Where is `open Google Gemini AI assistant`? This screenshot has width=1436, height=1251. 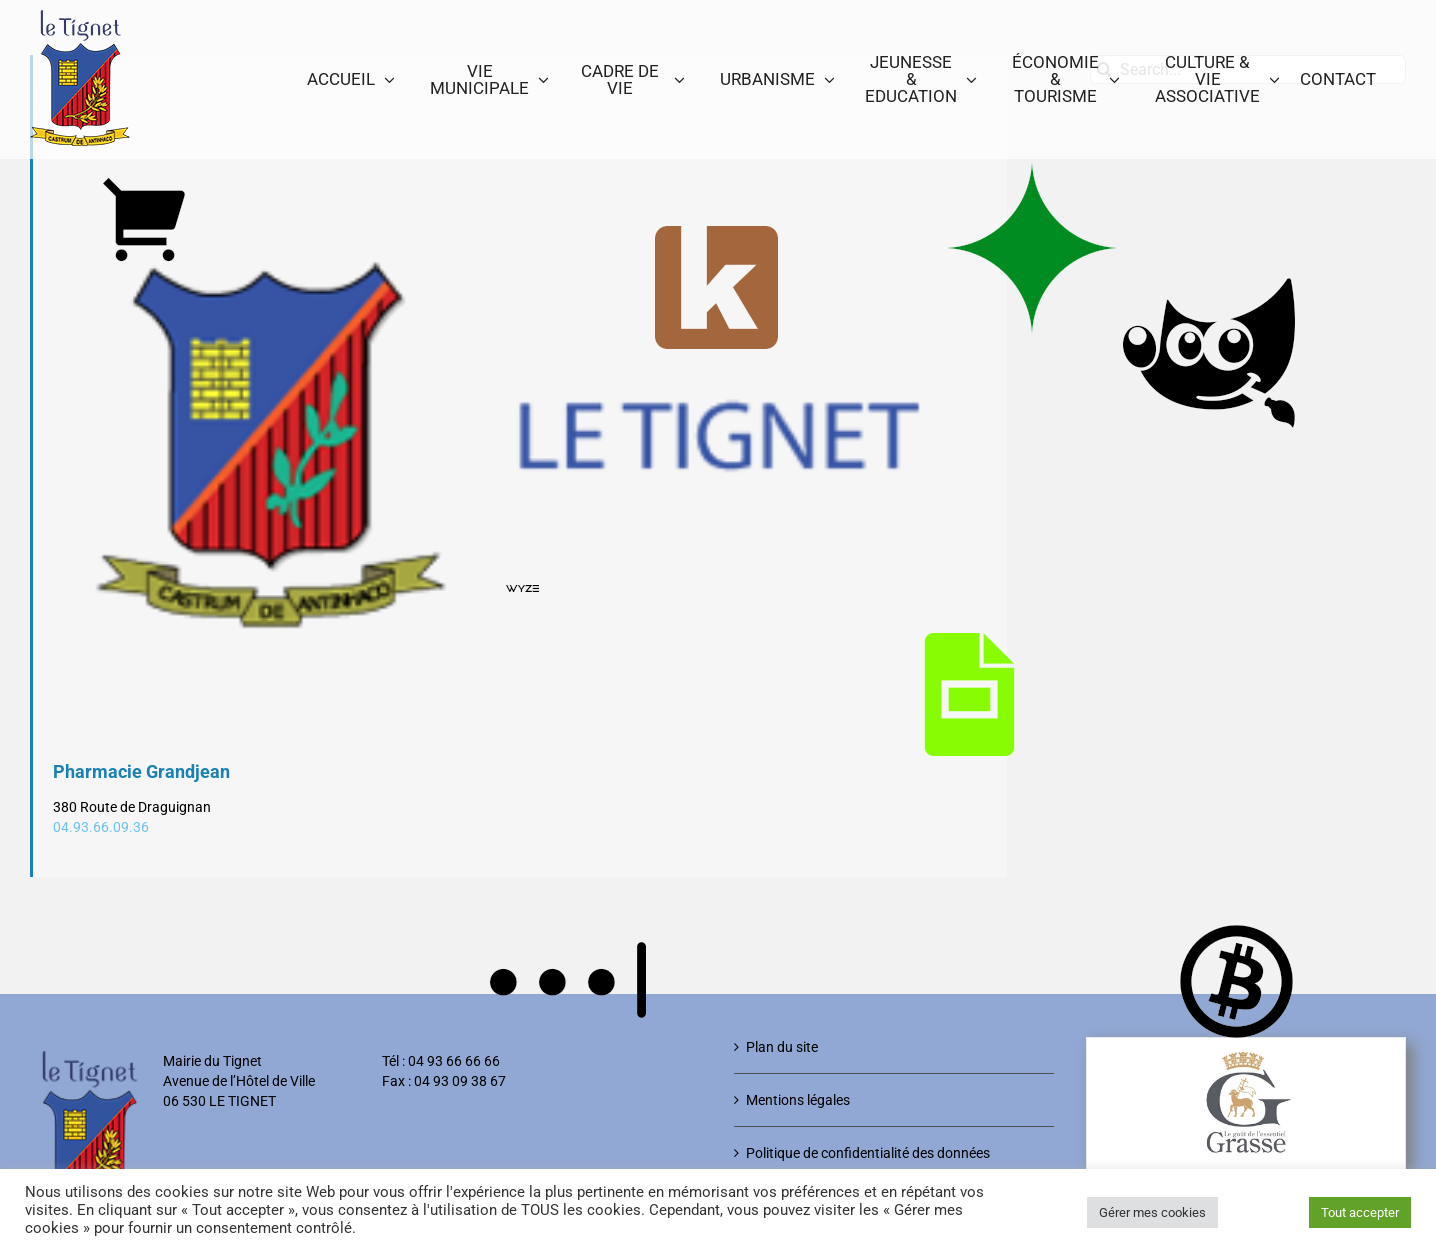
open Google Gemini AI assistant is located at coordinates (1032, 248).